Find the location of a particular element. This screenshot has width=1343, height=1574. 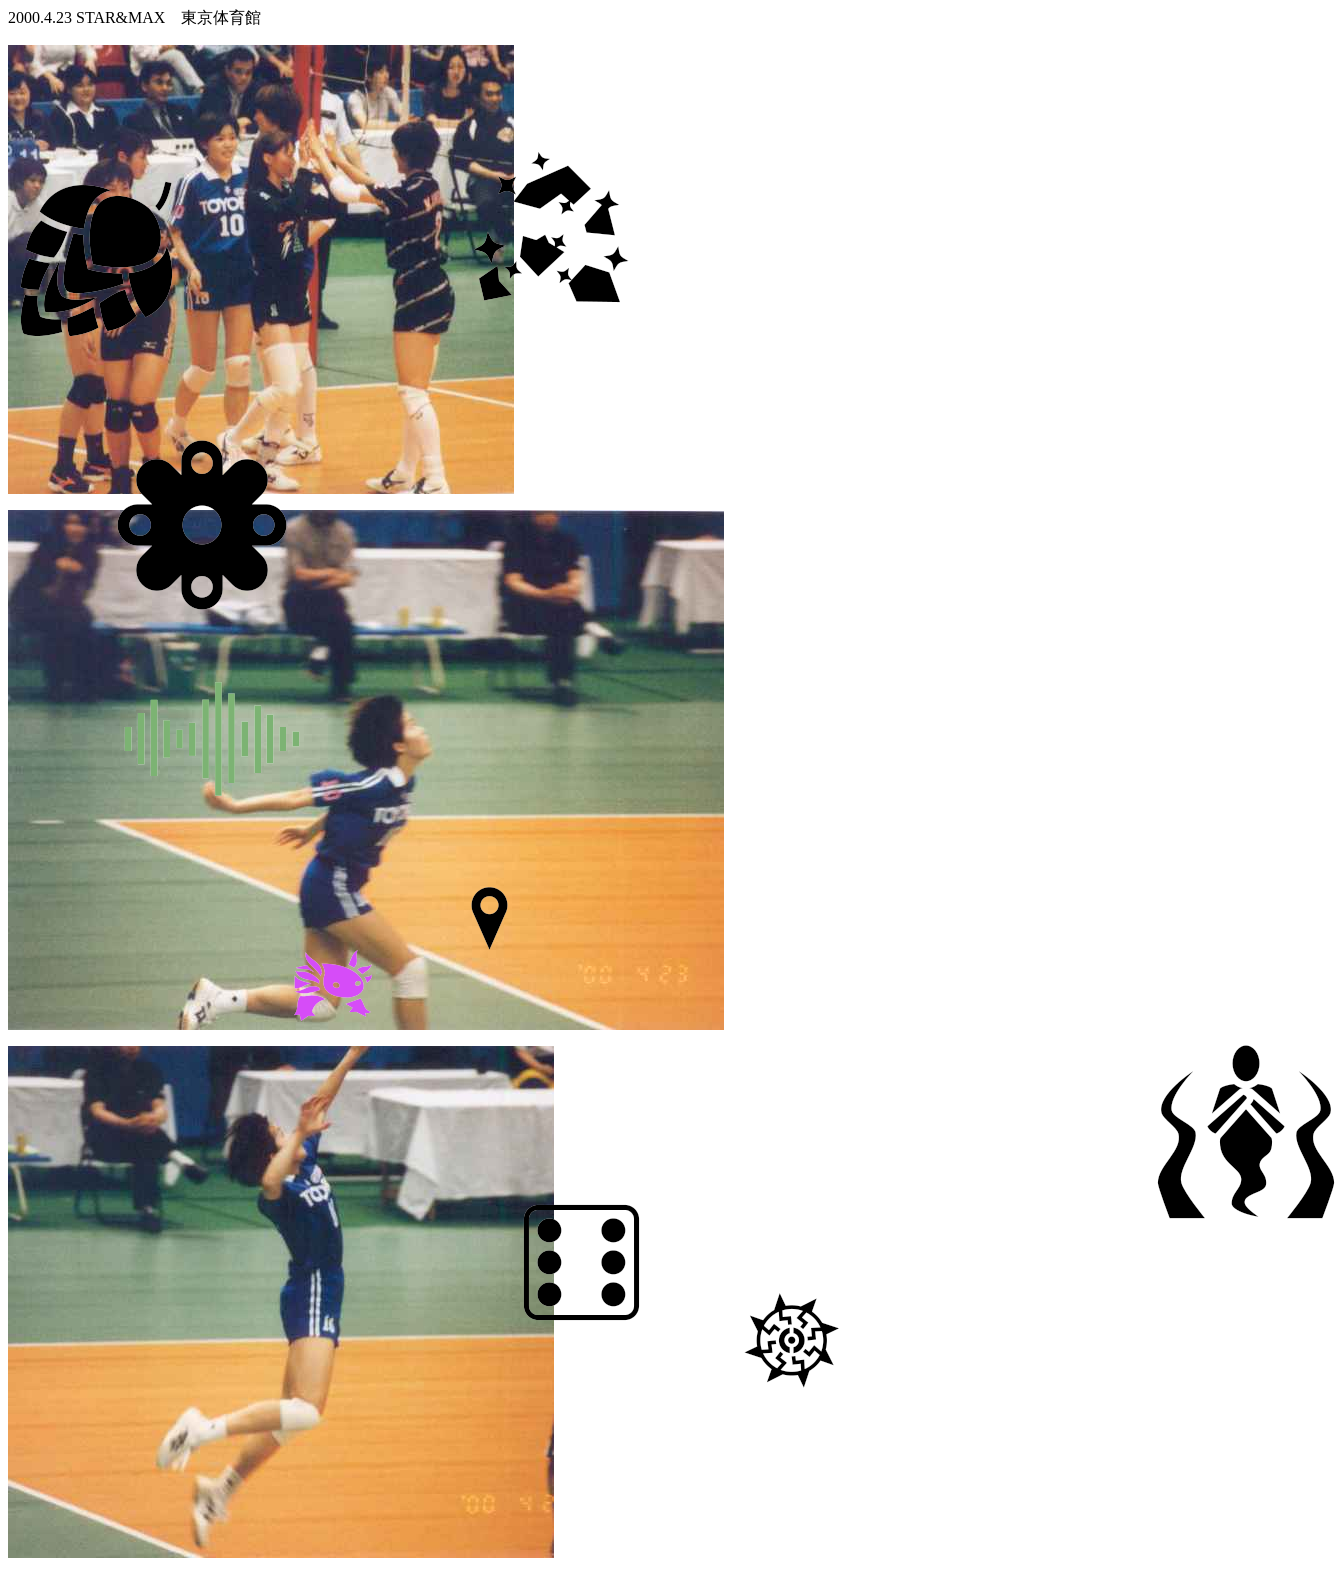

indicates beer or brewing-related content is located at coordinates (97, 259).